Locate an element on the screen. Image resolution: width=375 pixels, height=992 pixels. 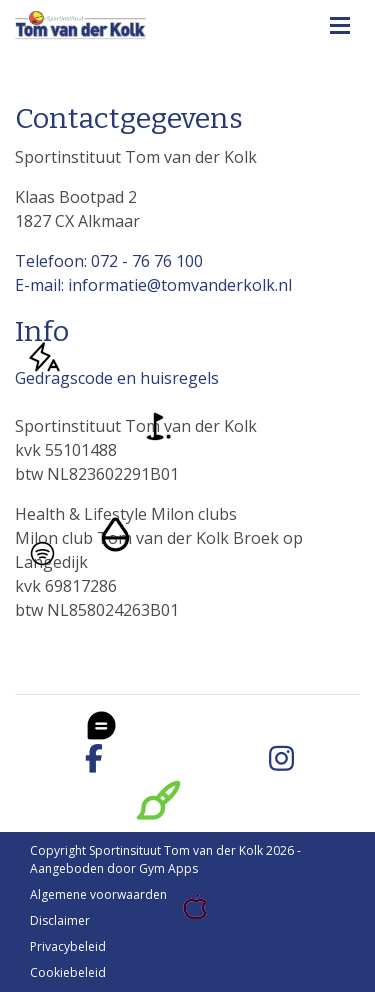
access drawing or painting tools is located at coordinates (160, 801).